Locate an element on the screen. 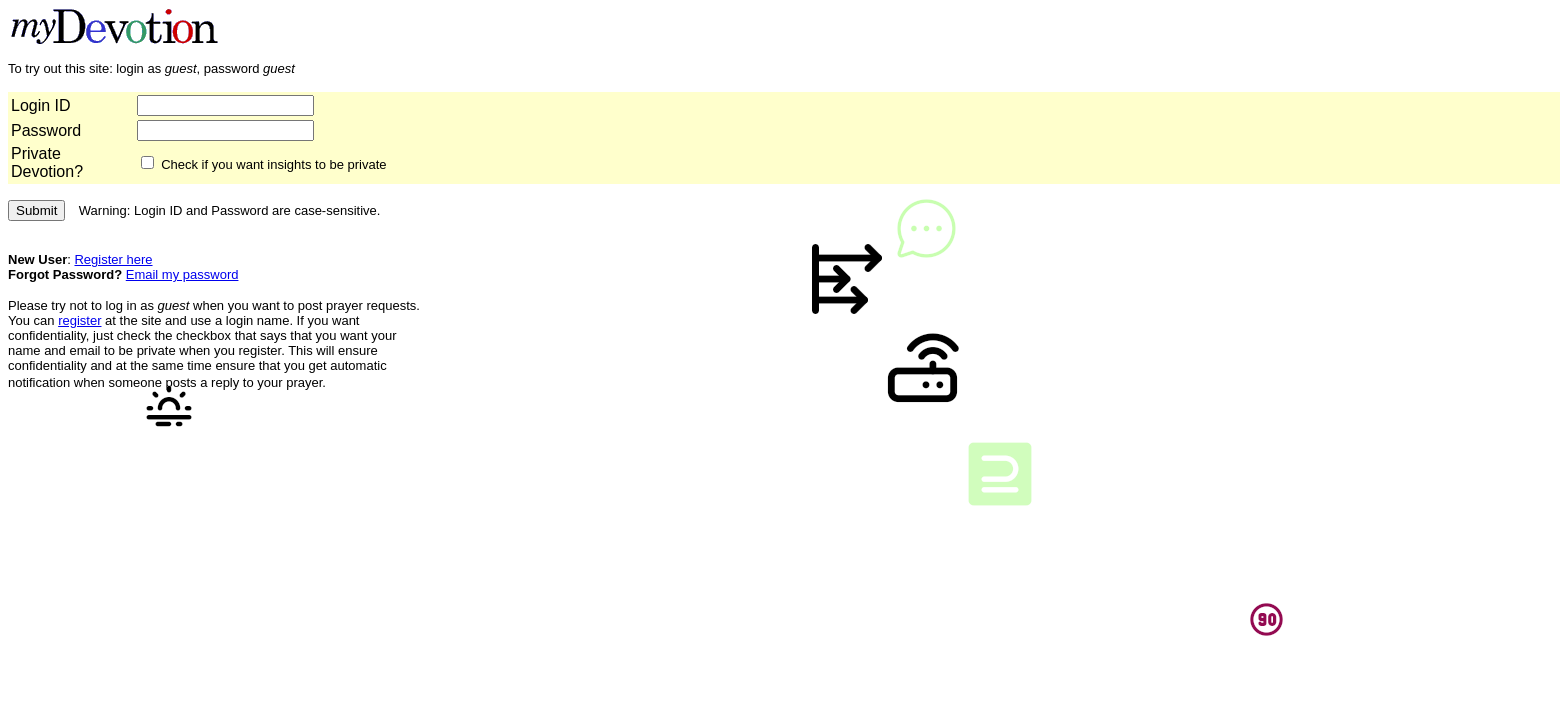 The width and height of the screenshot is (1568, 720). indicates a superset relationship in mathematical notation is located at coordinates (1000, 474).